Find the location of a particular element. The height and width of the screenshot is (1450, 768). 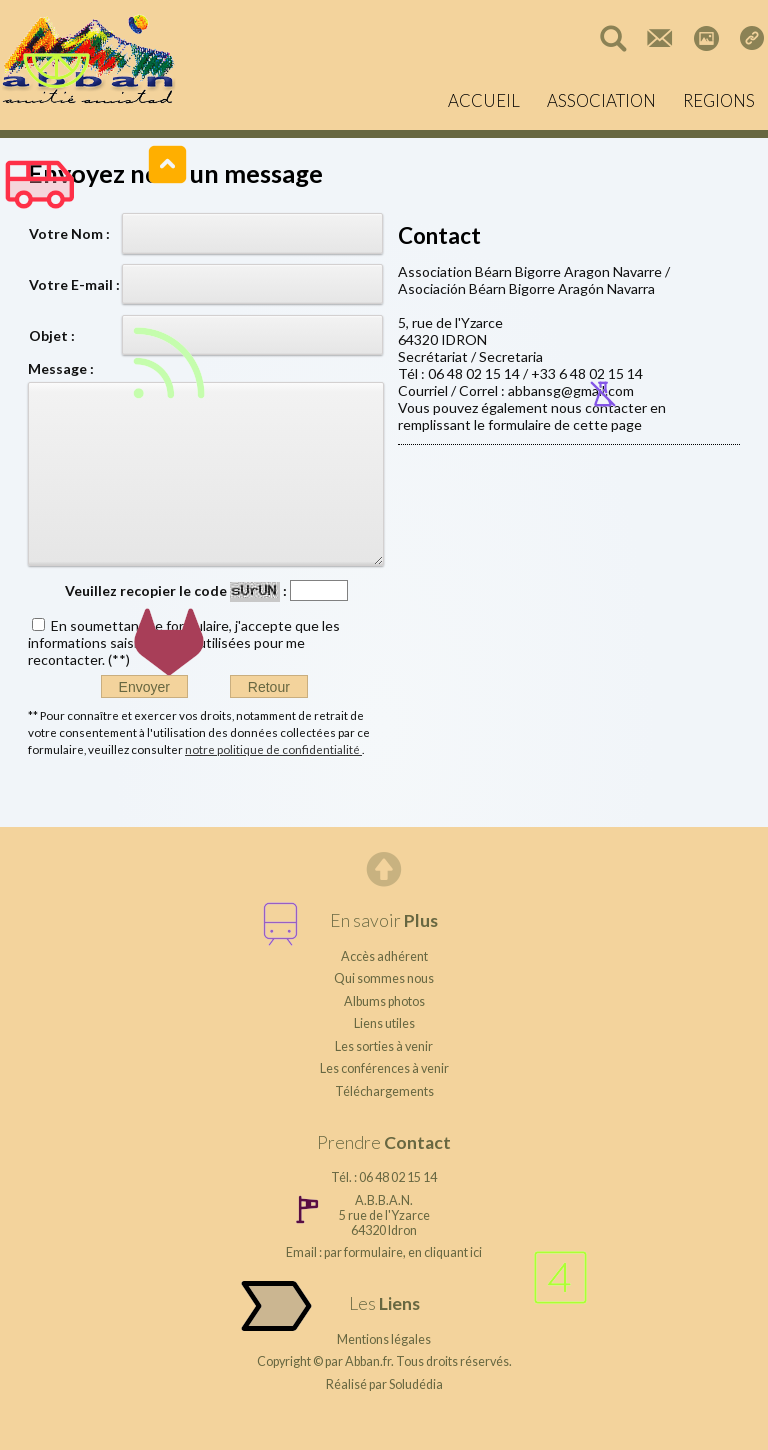

indicates citrus or fruit-related content is located at coordinates (56, 65).